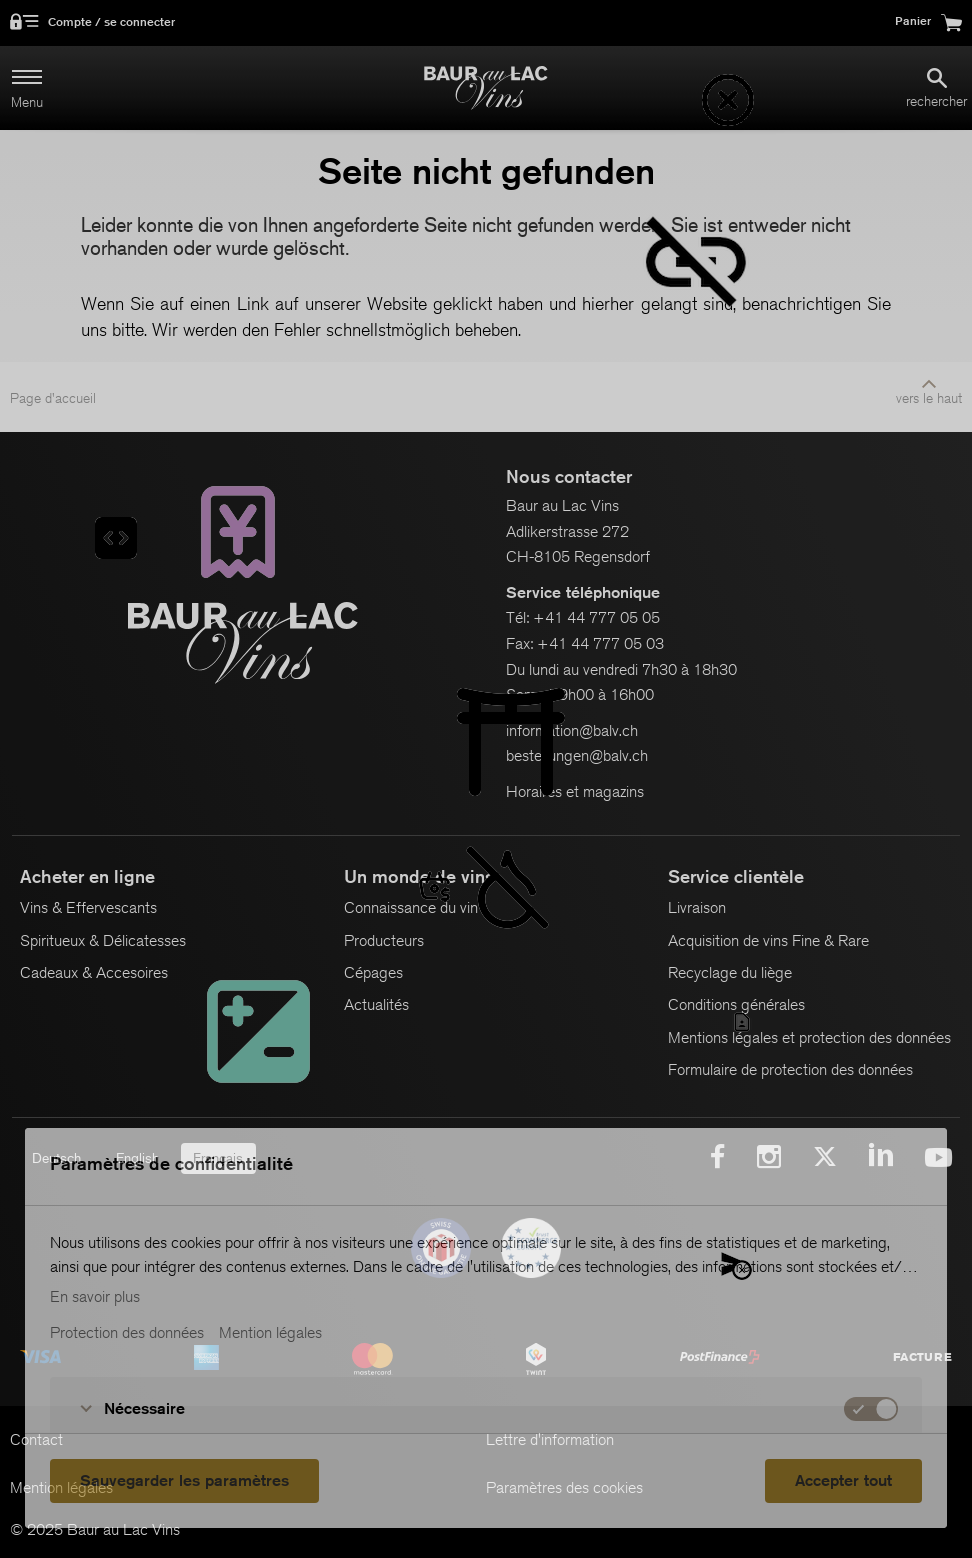 Image resolution: width=972 pixels, height=1558 pixels. I want to click on unlink or disconnect a shared item, so click(696, 262).